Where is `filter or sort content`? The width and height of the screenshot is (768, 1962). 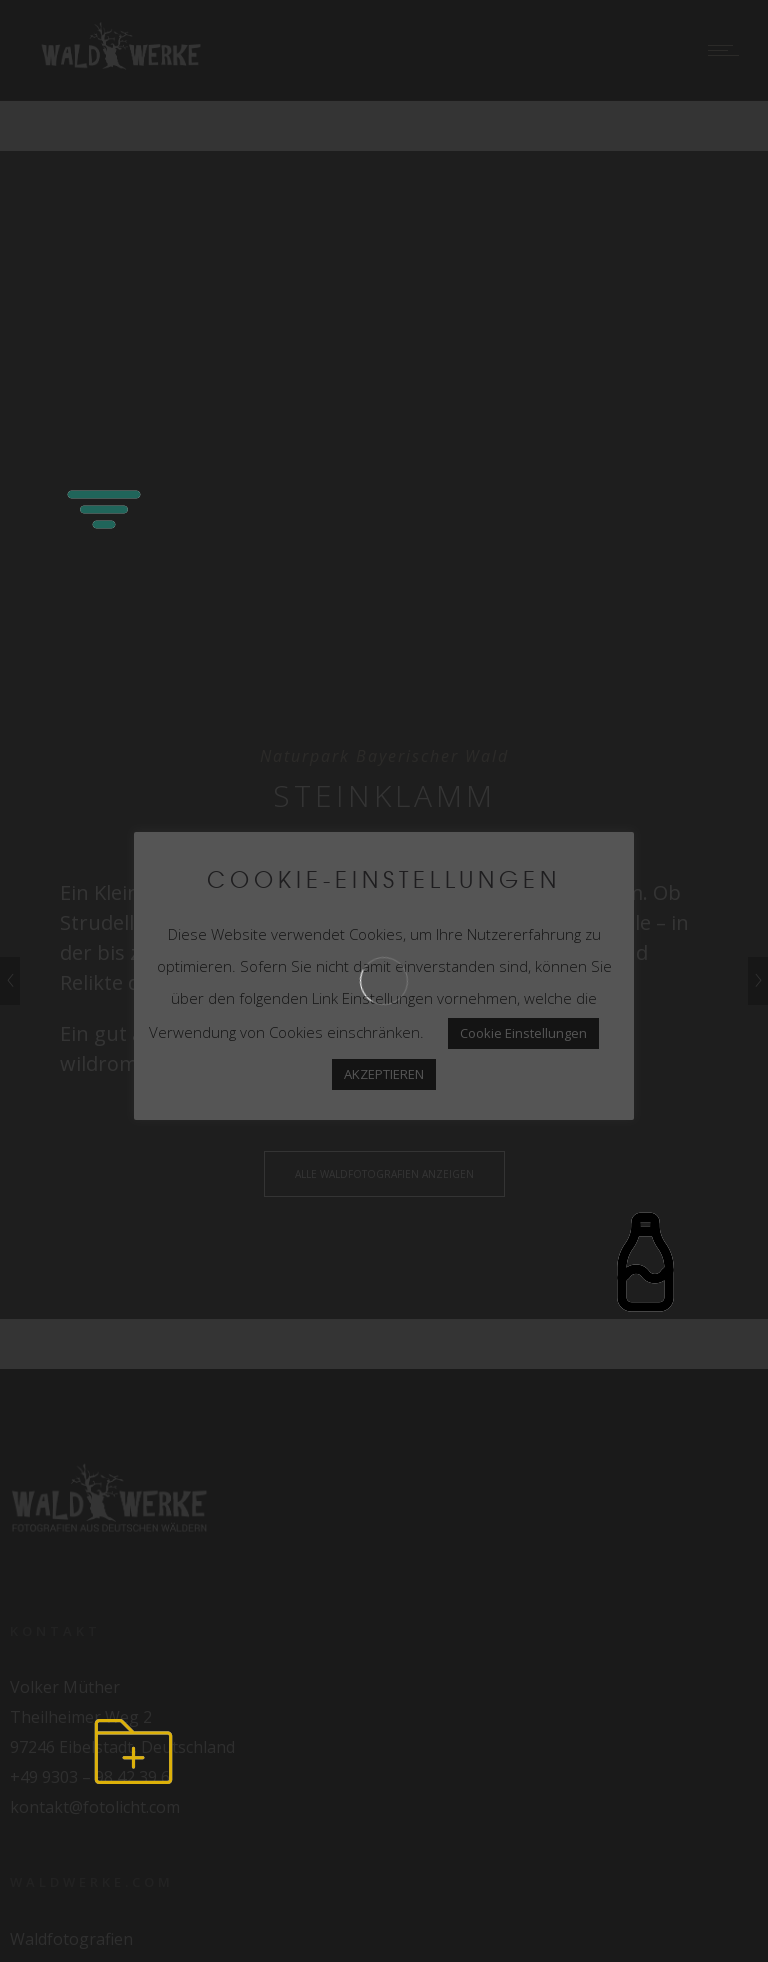 filter or sort content is located at coordinates (104, 507).